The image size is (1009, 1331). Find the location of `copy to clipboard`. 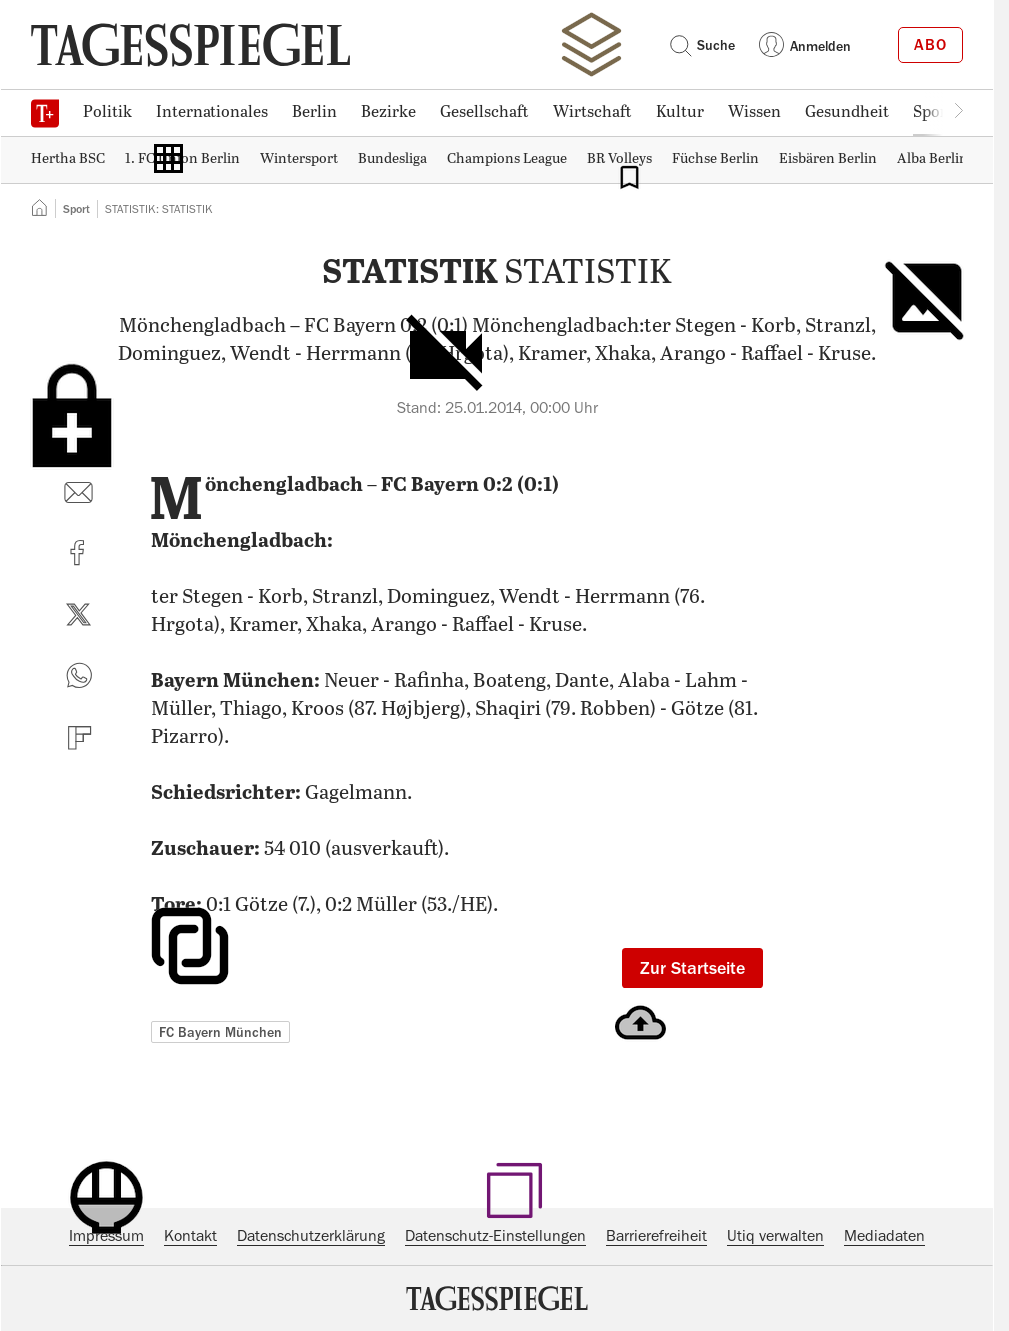

copy to clipboard is located at coordinates (514, 1190).